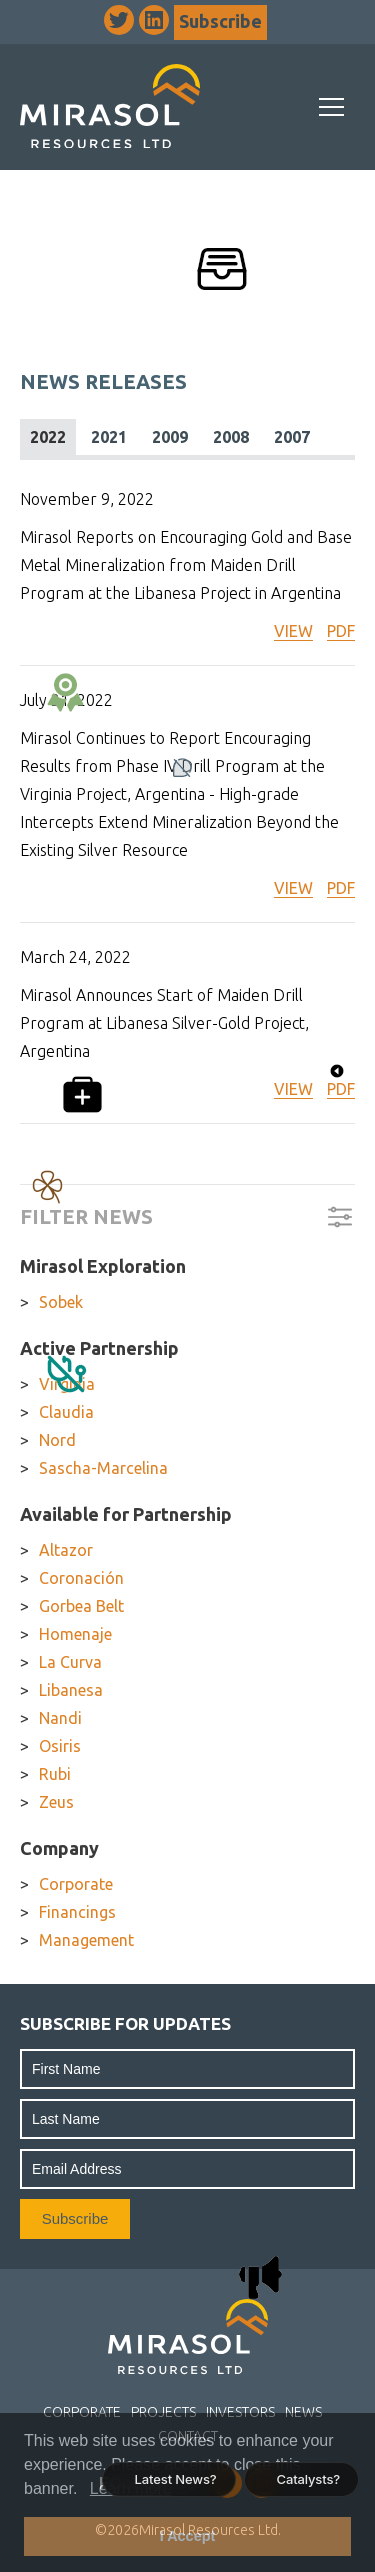  What do you see at coordinates (222, 269) in the screenshot?
I see `view inbox or received files` at bounding box center [222, 269].